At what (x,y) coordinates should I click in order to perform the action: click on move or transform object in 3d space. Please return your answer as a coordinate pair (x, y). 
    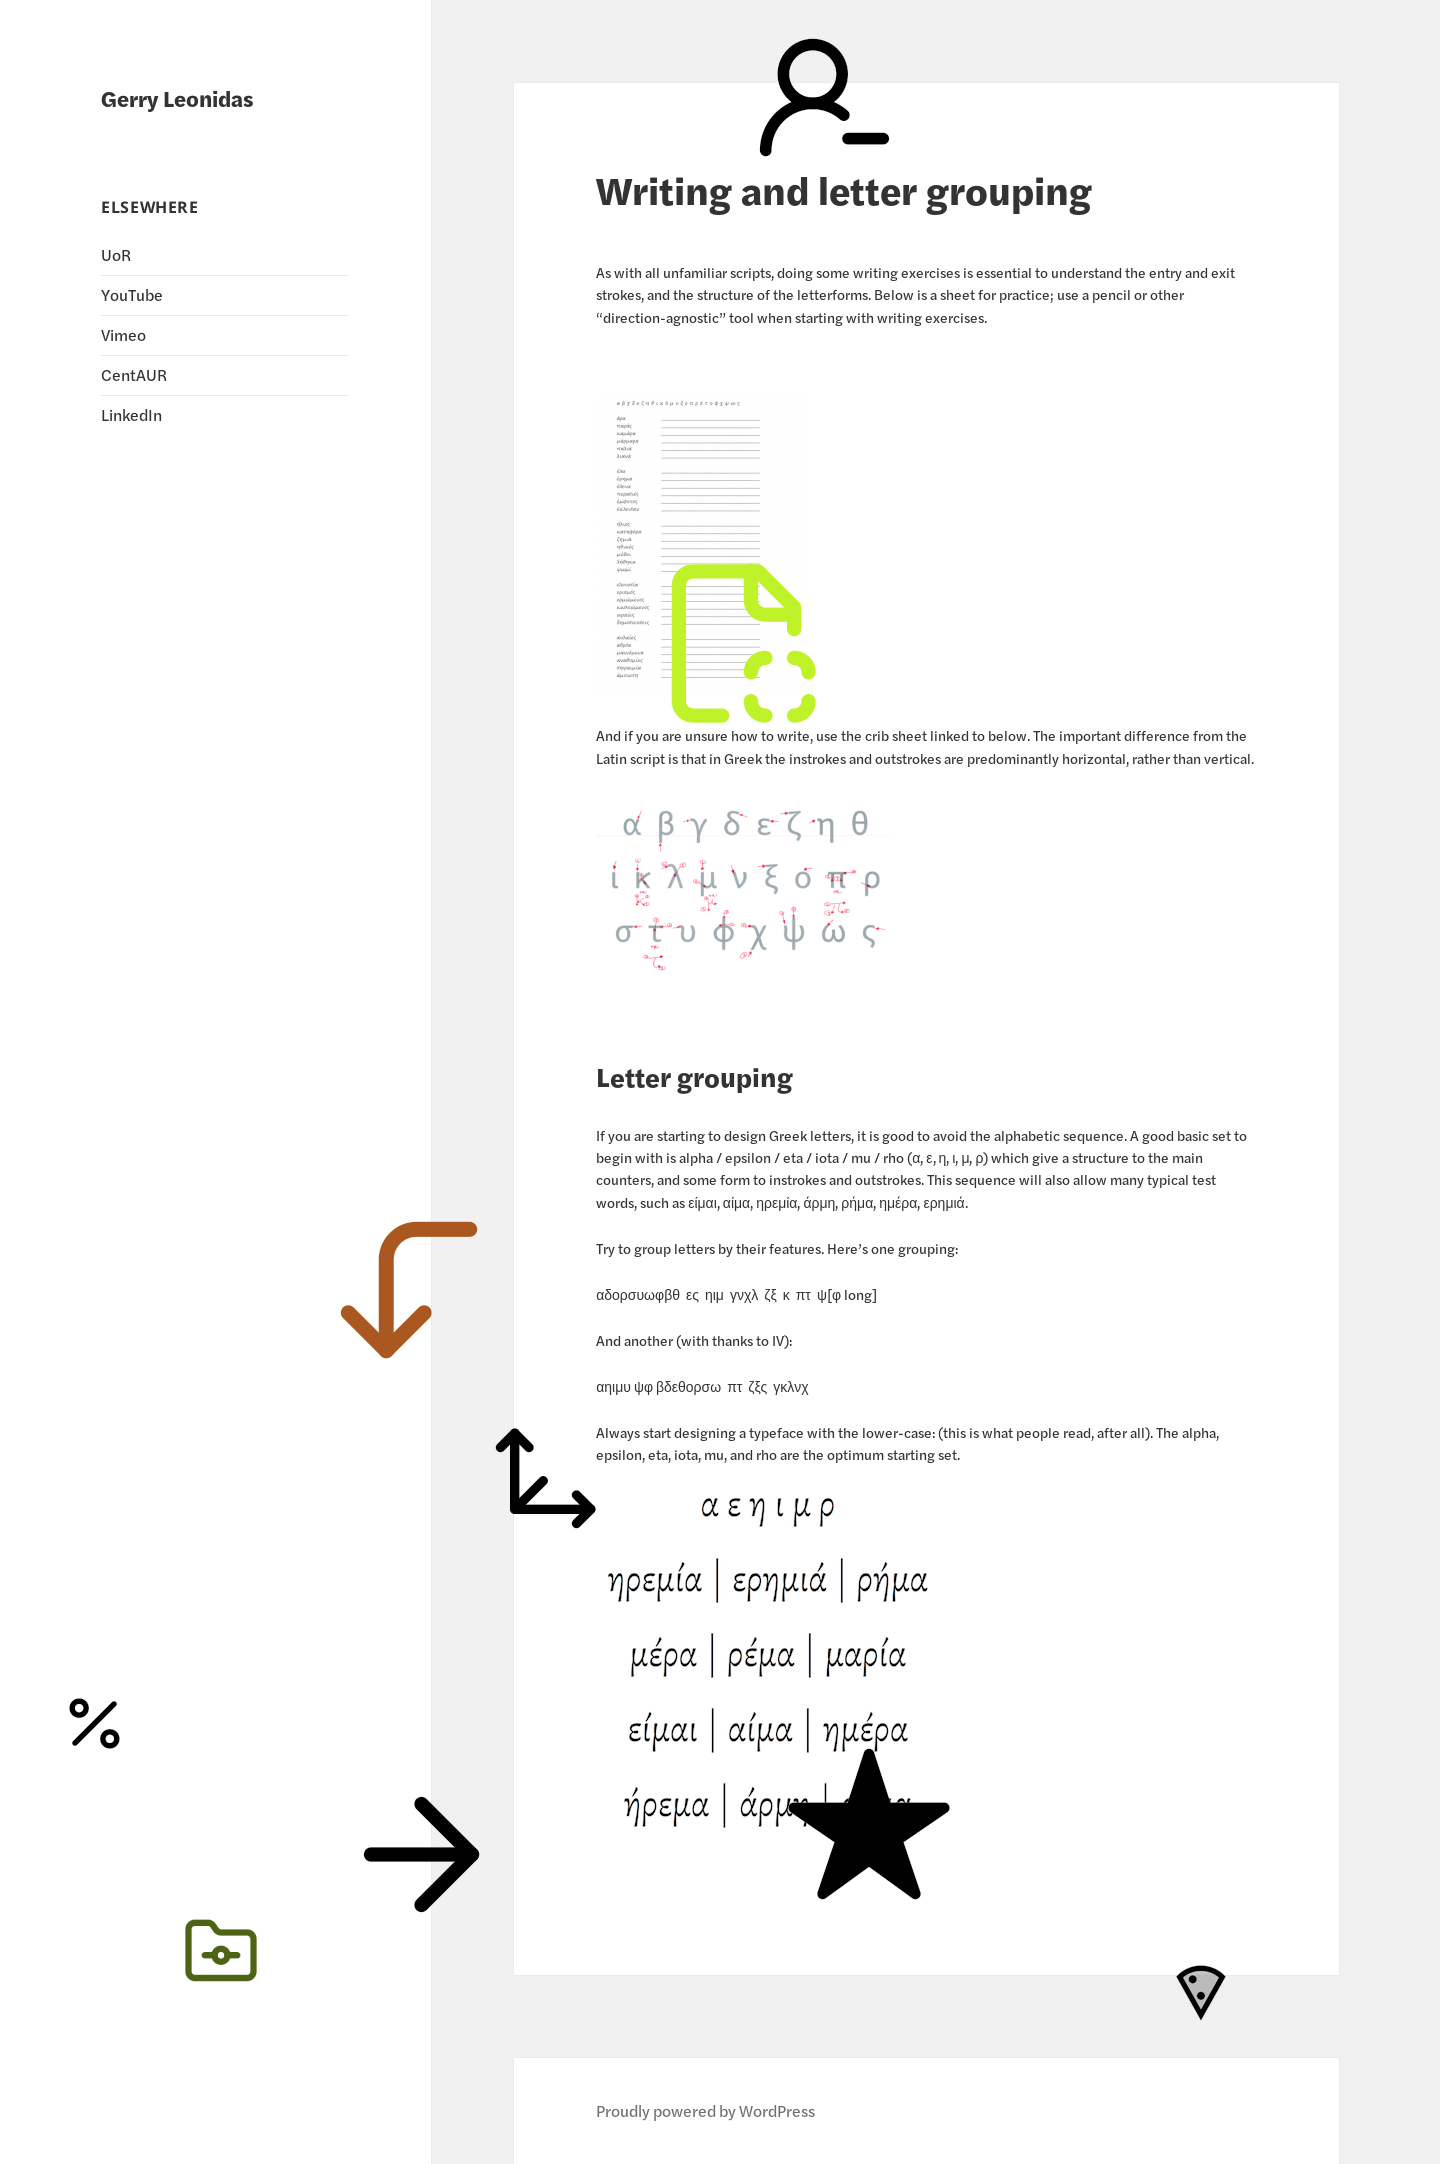
    Looking at the image, I should click on (548, 1476).